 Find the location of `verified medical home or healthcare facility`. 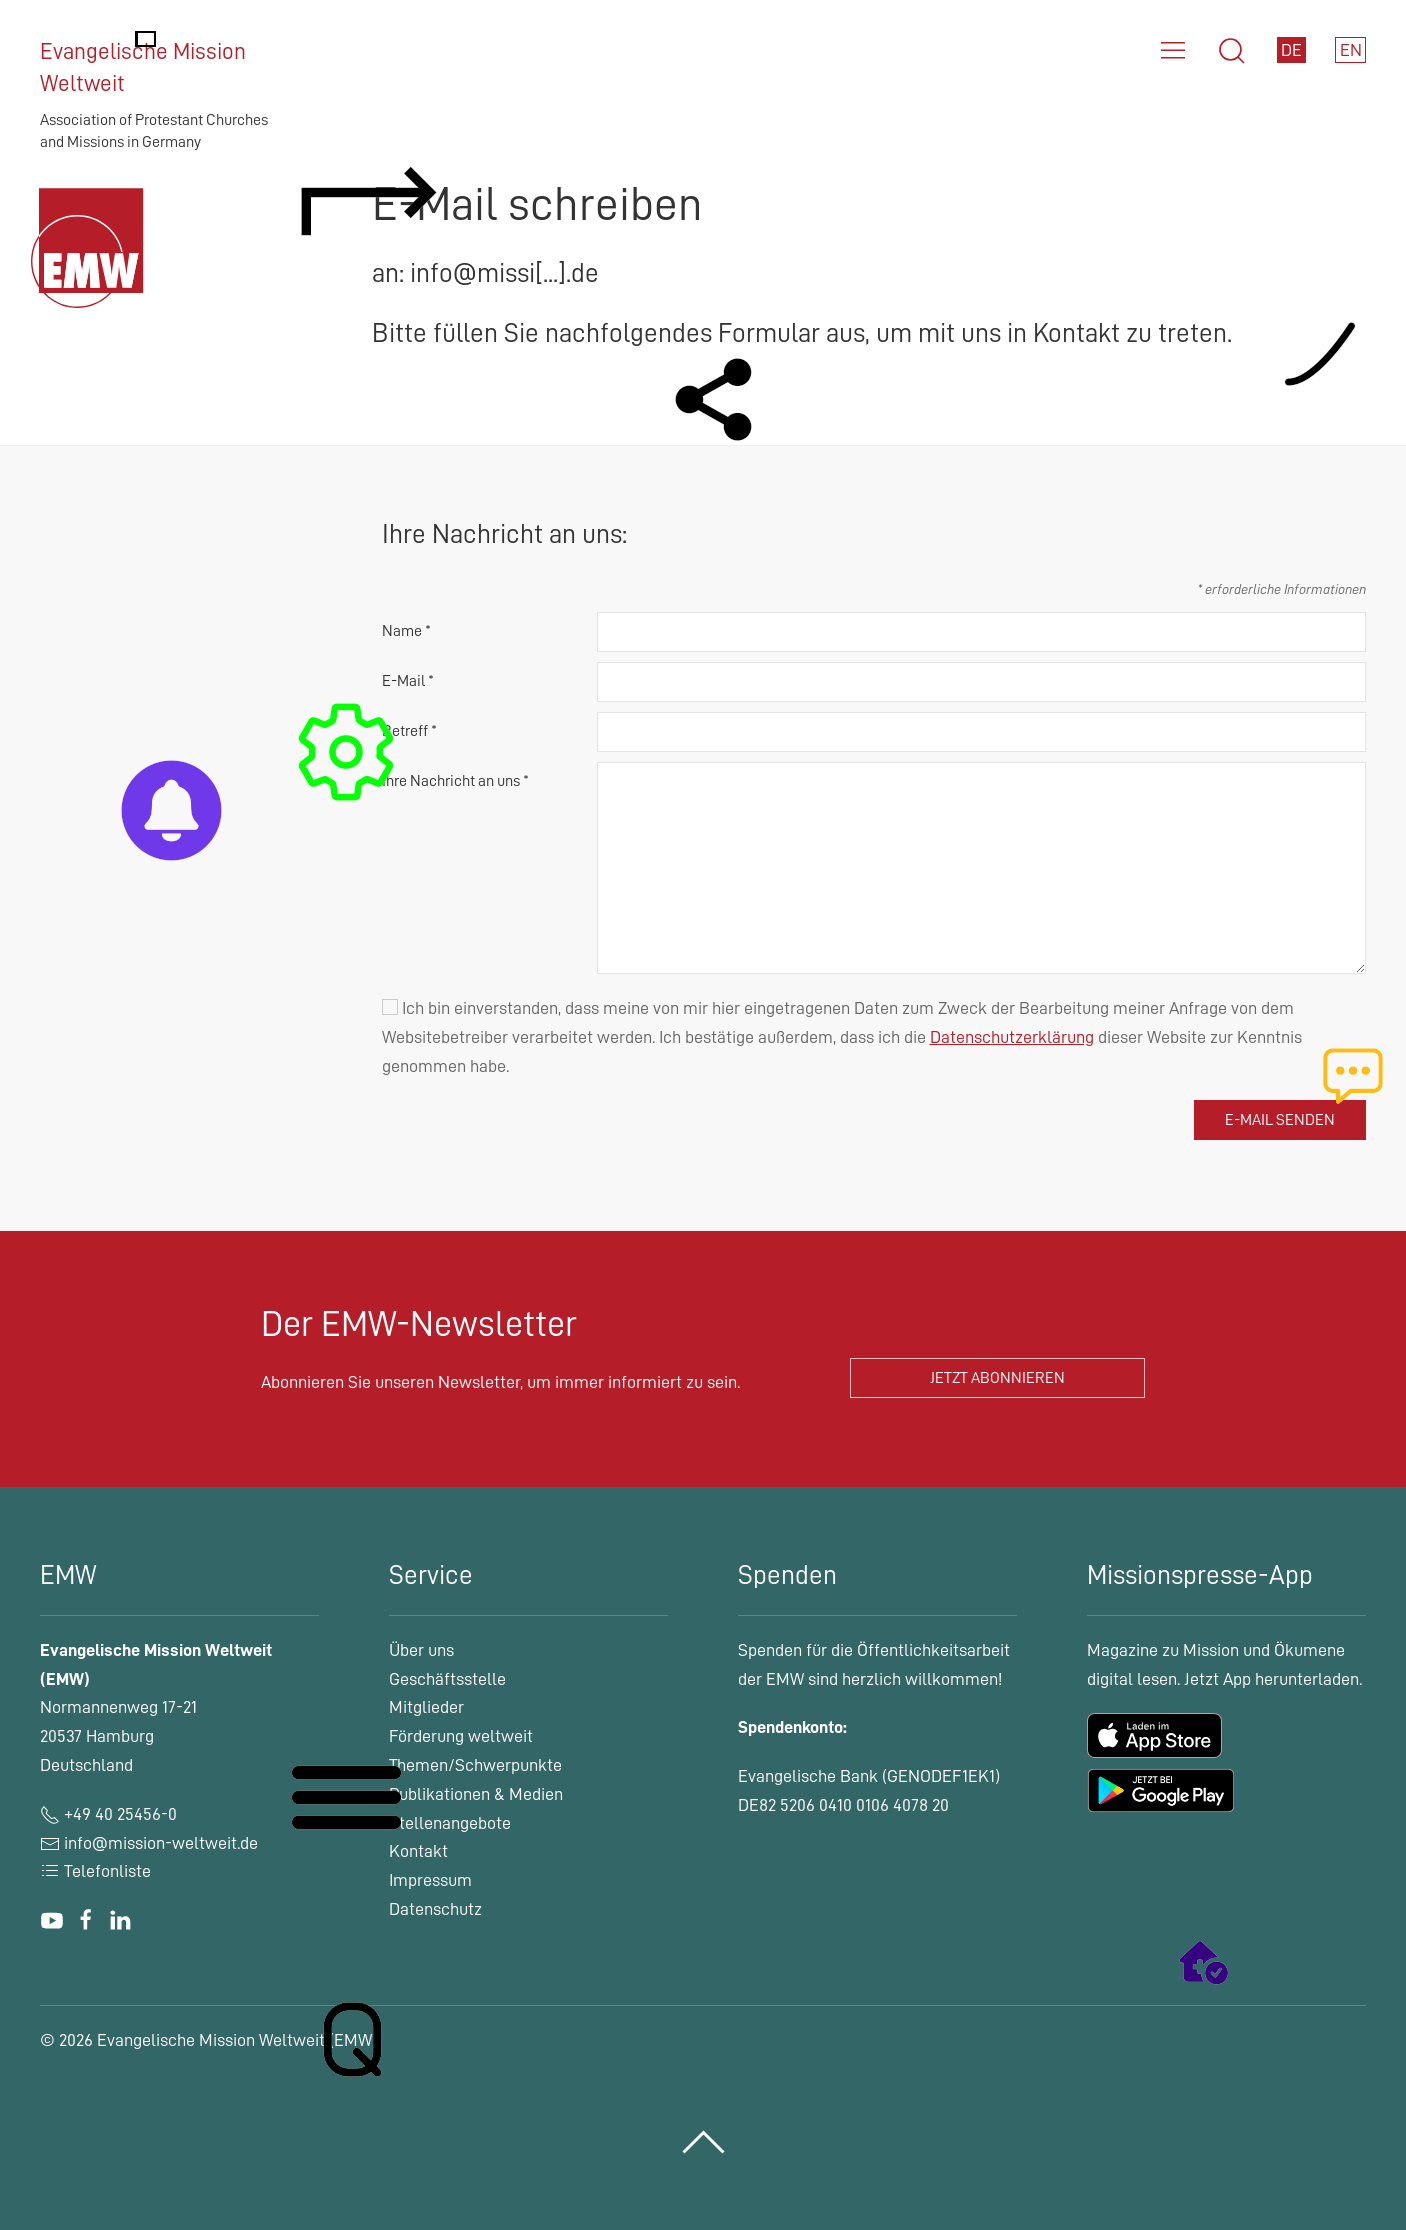

verified medical home or healthcare facility is located at coordinates (1202, 1961).